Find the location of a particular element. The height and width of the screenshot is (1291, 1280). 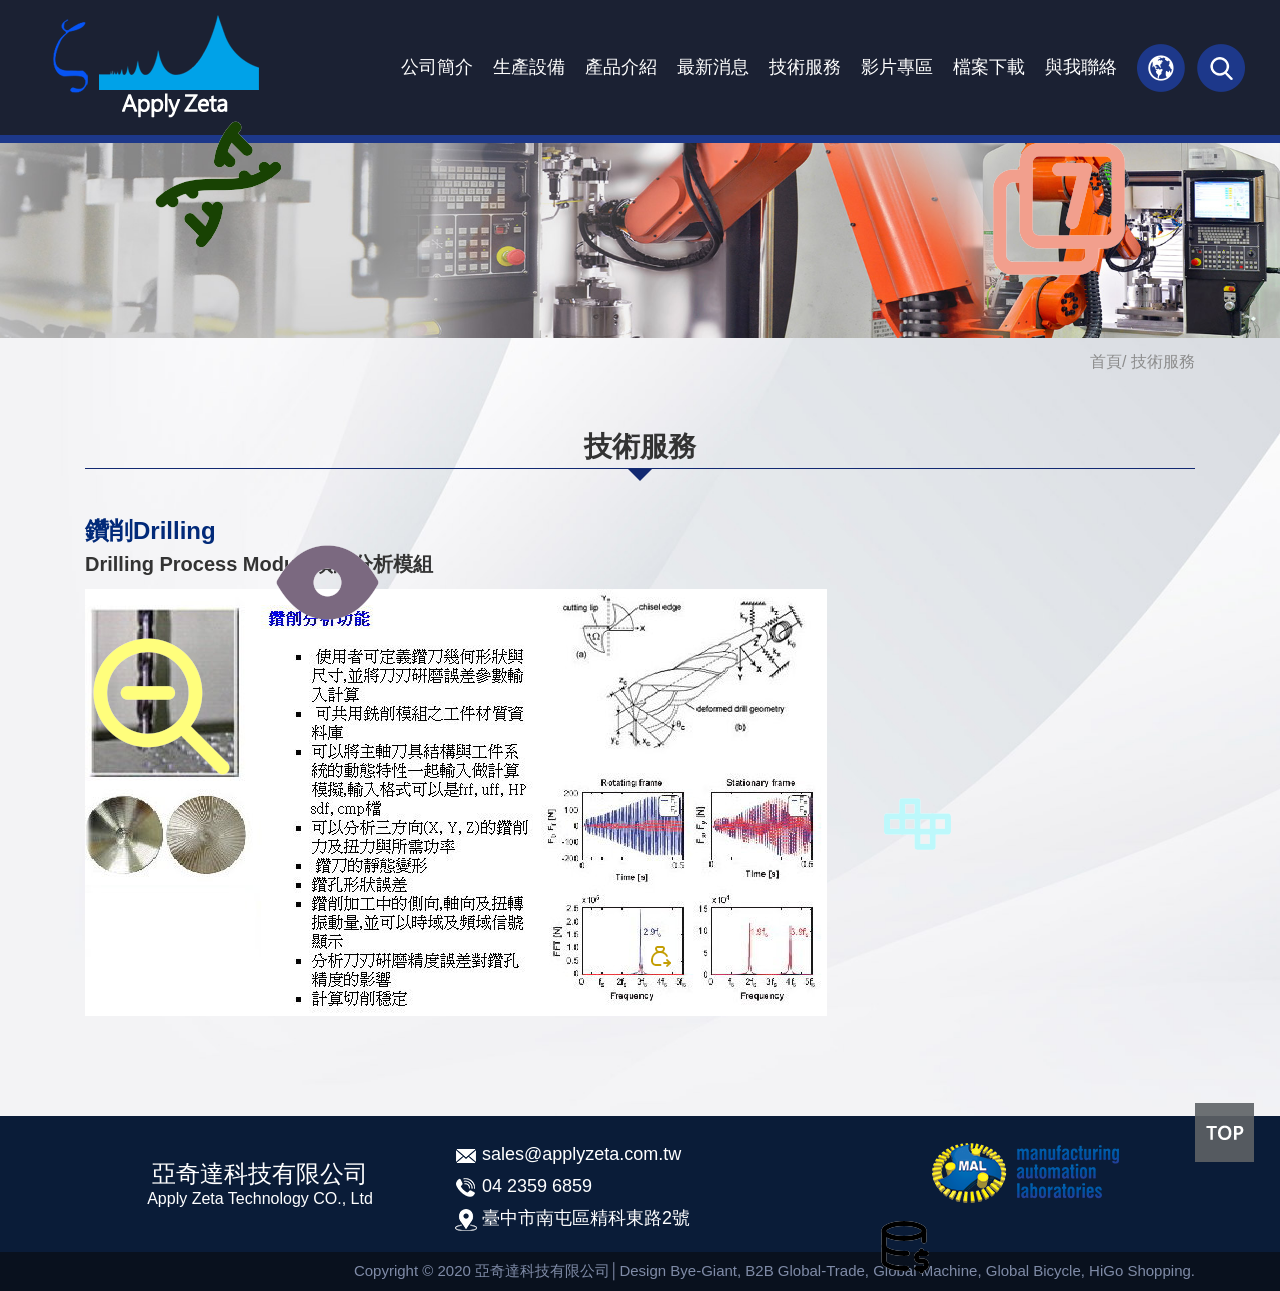

view item 7 in a collection or stack is located at coordinates (1059, 209).